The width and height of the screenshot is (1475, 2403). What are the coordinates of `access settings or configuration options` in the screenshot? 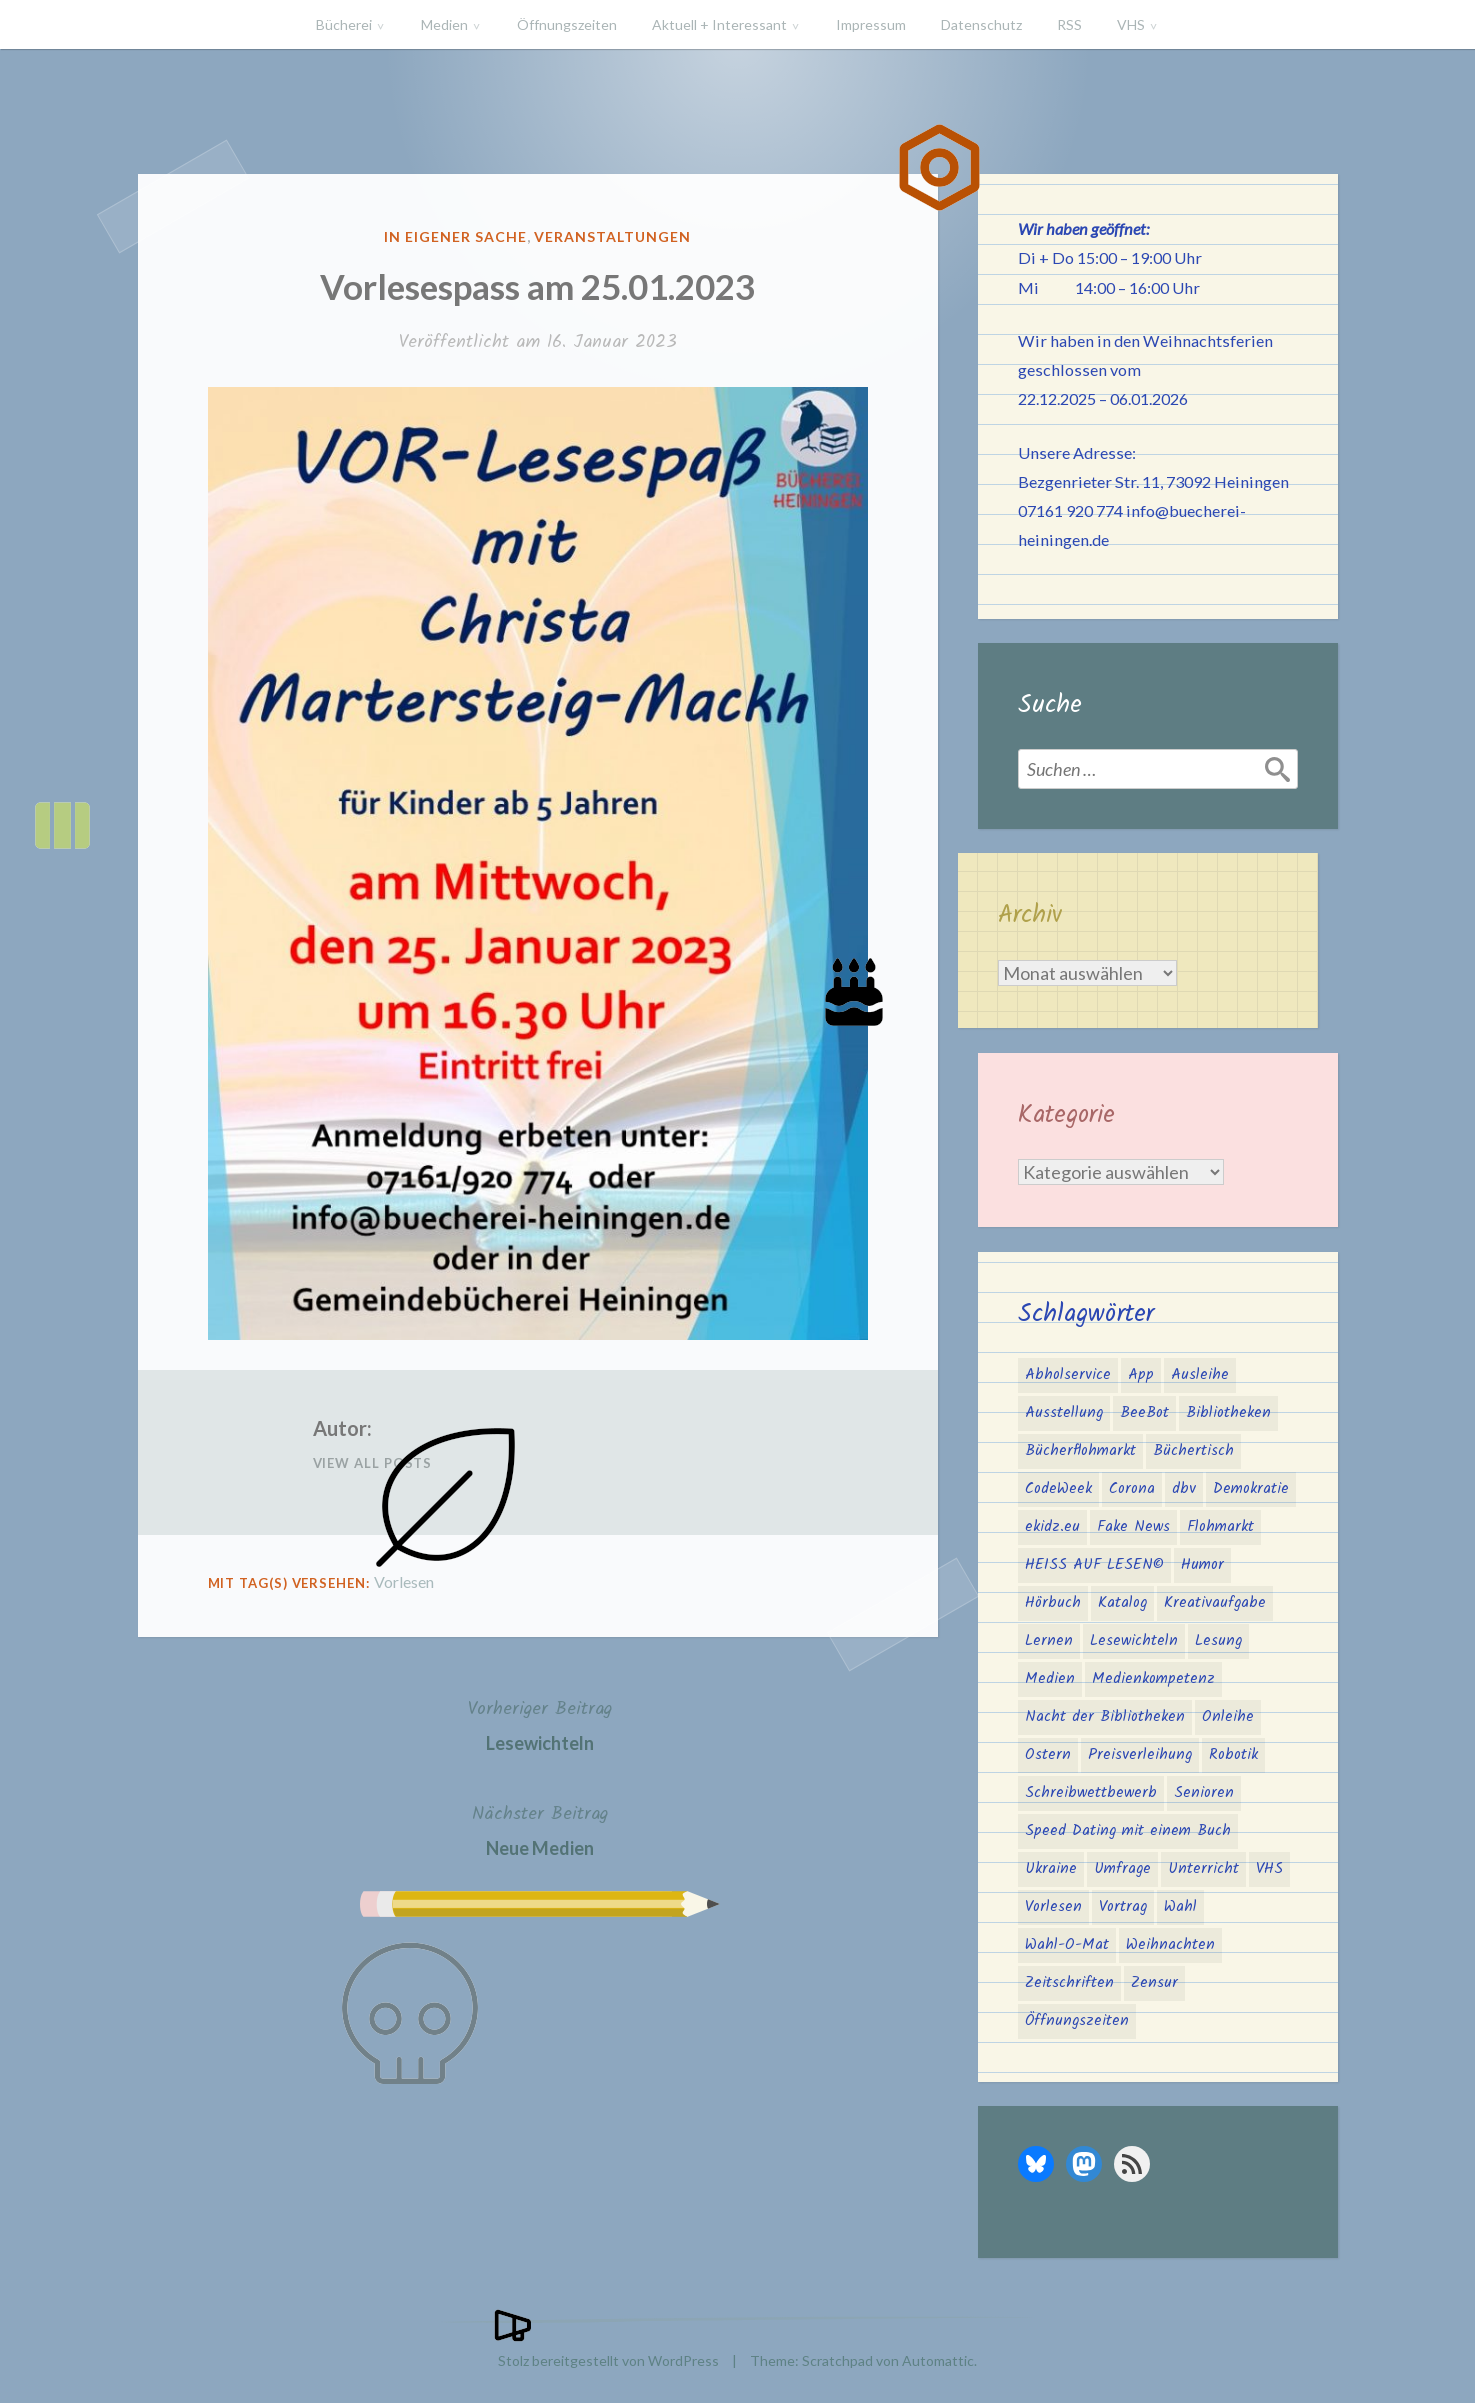 It's located at (939, 167).